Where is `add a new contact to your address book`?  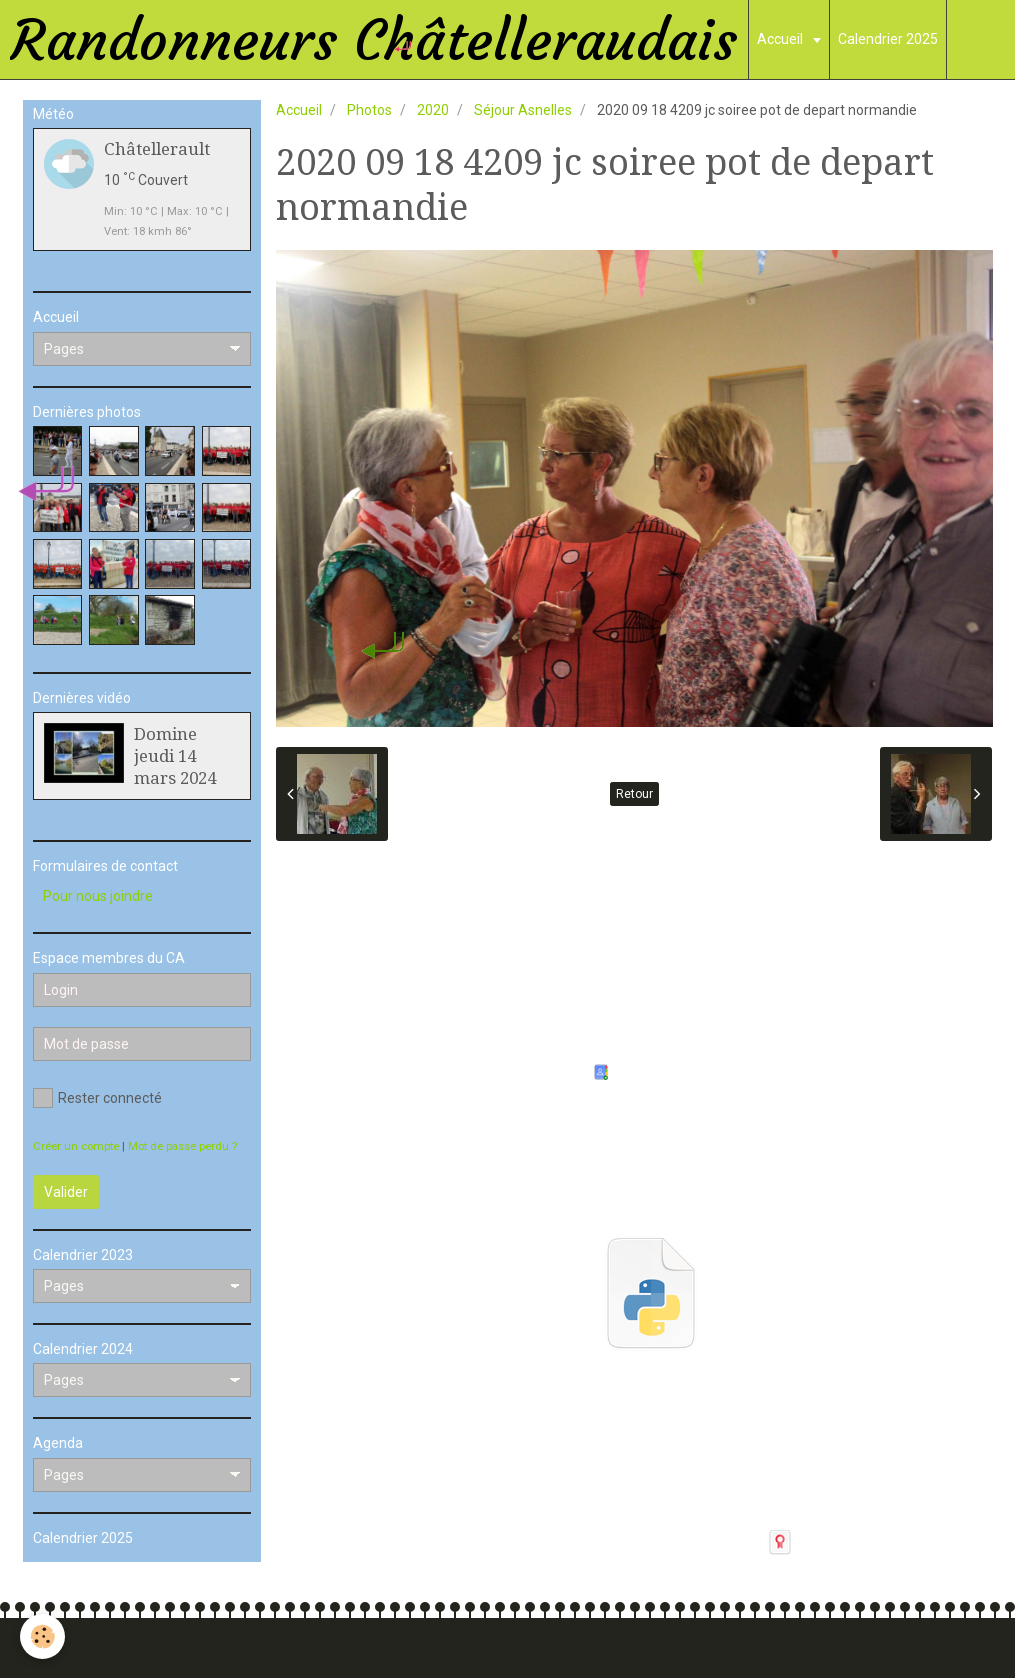
add a new contact to your address book is located at coordinates (601, 1072).